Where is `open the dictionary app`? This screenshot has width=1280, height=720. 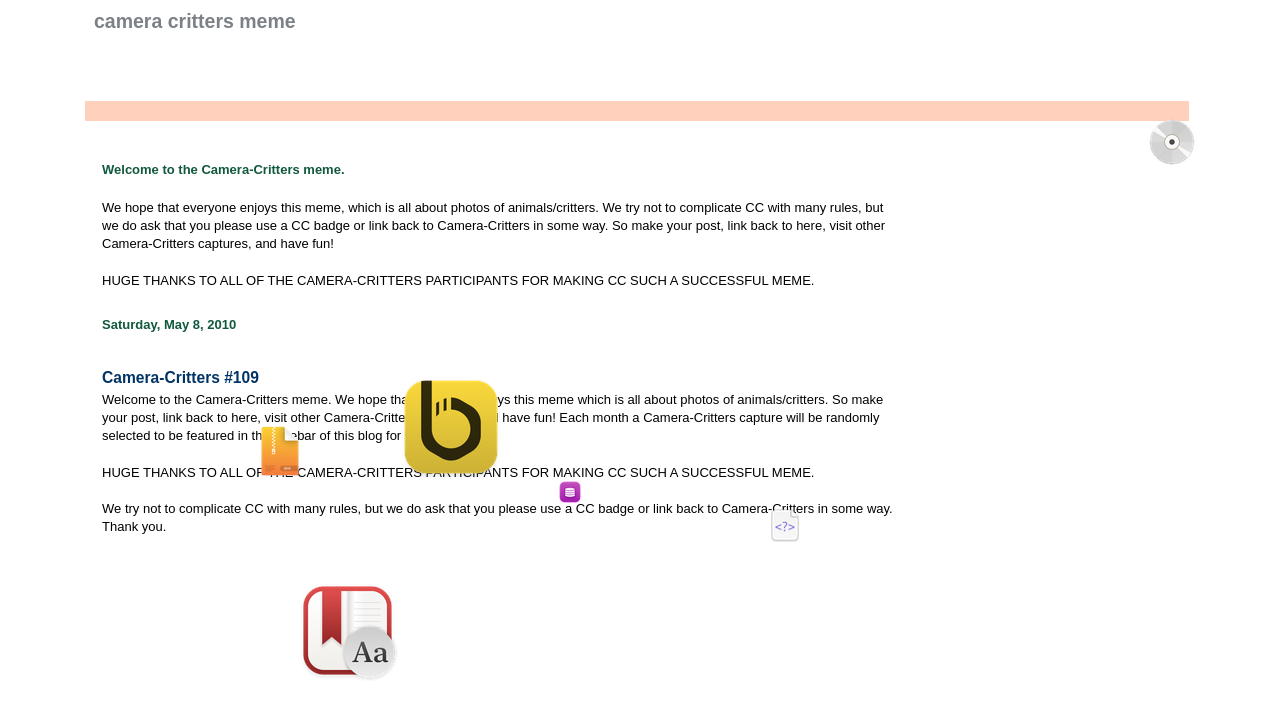 open the dictionary app is located at coordinates (347, 630).